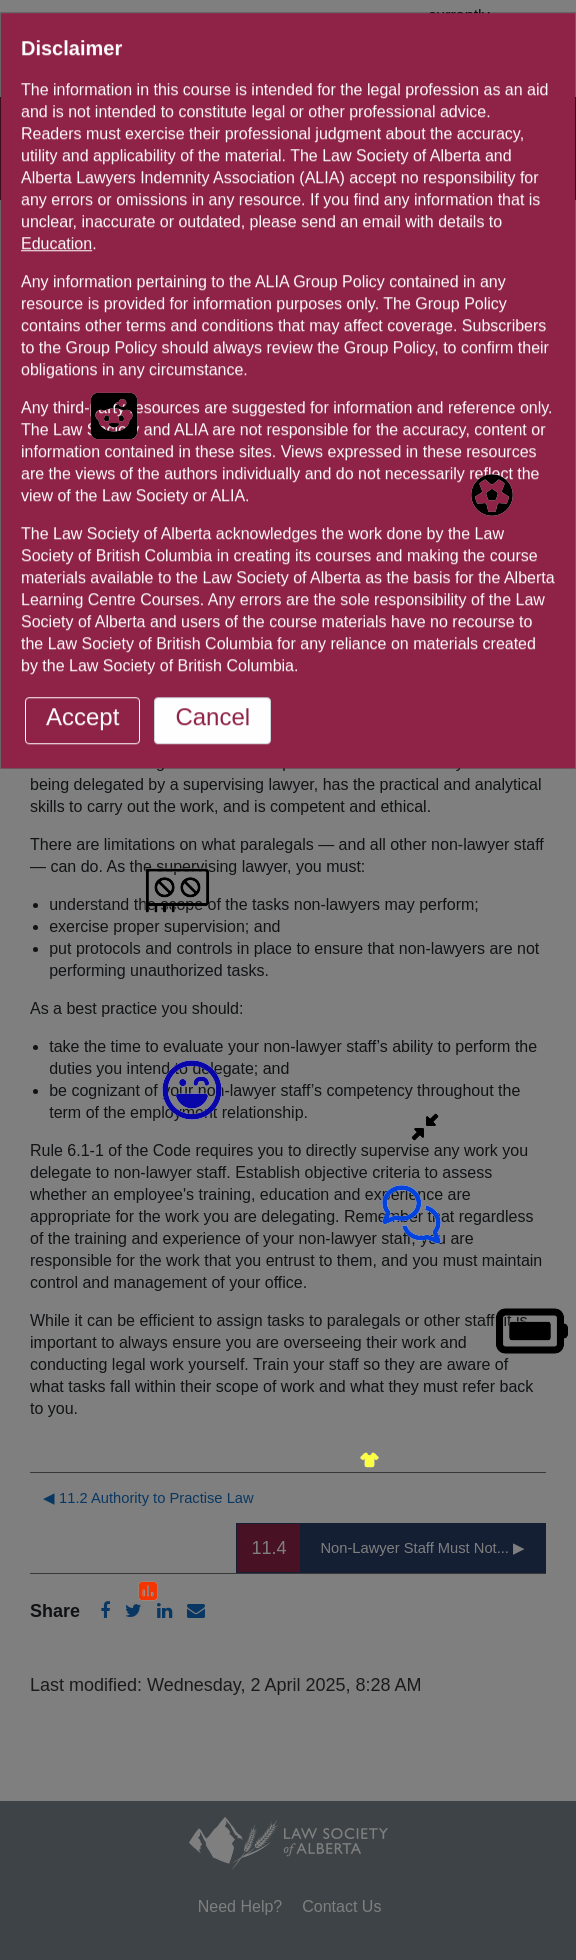  I want to click on compress or minimize content, so click(425, 1127).